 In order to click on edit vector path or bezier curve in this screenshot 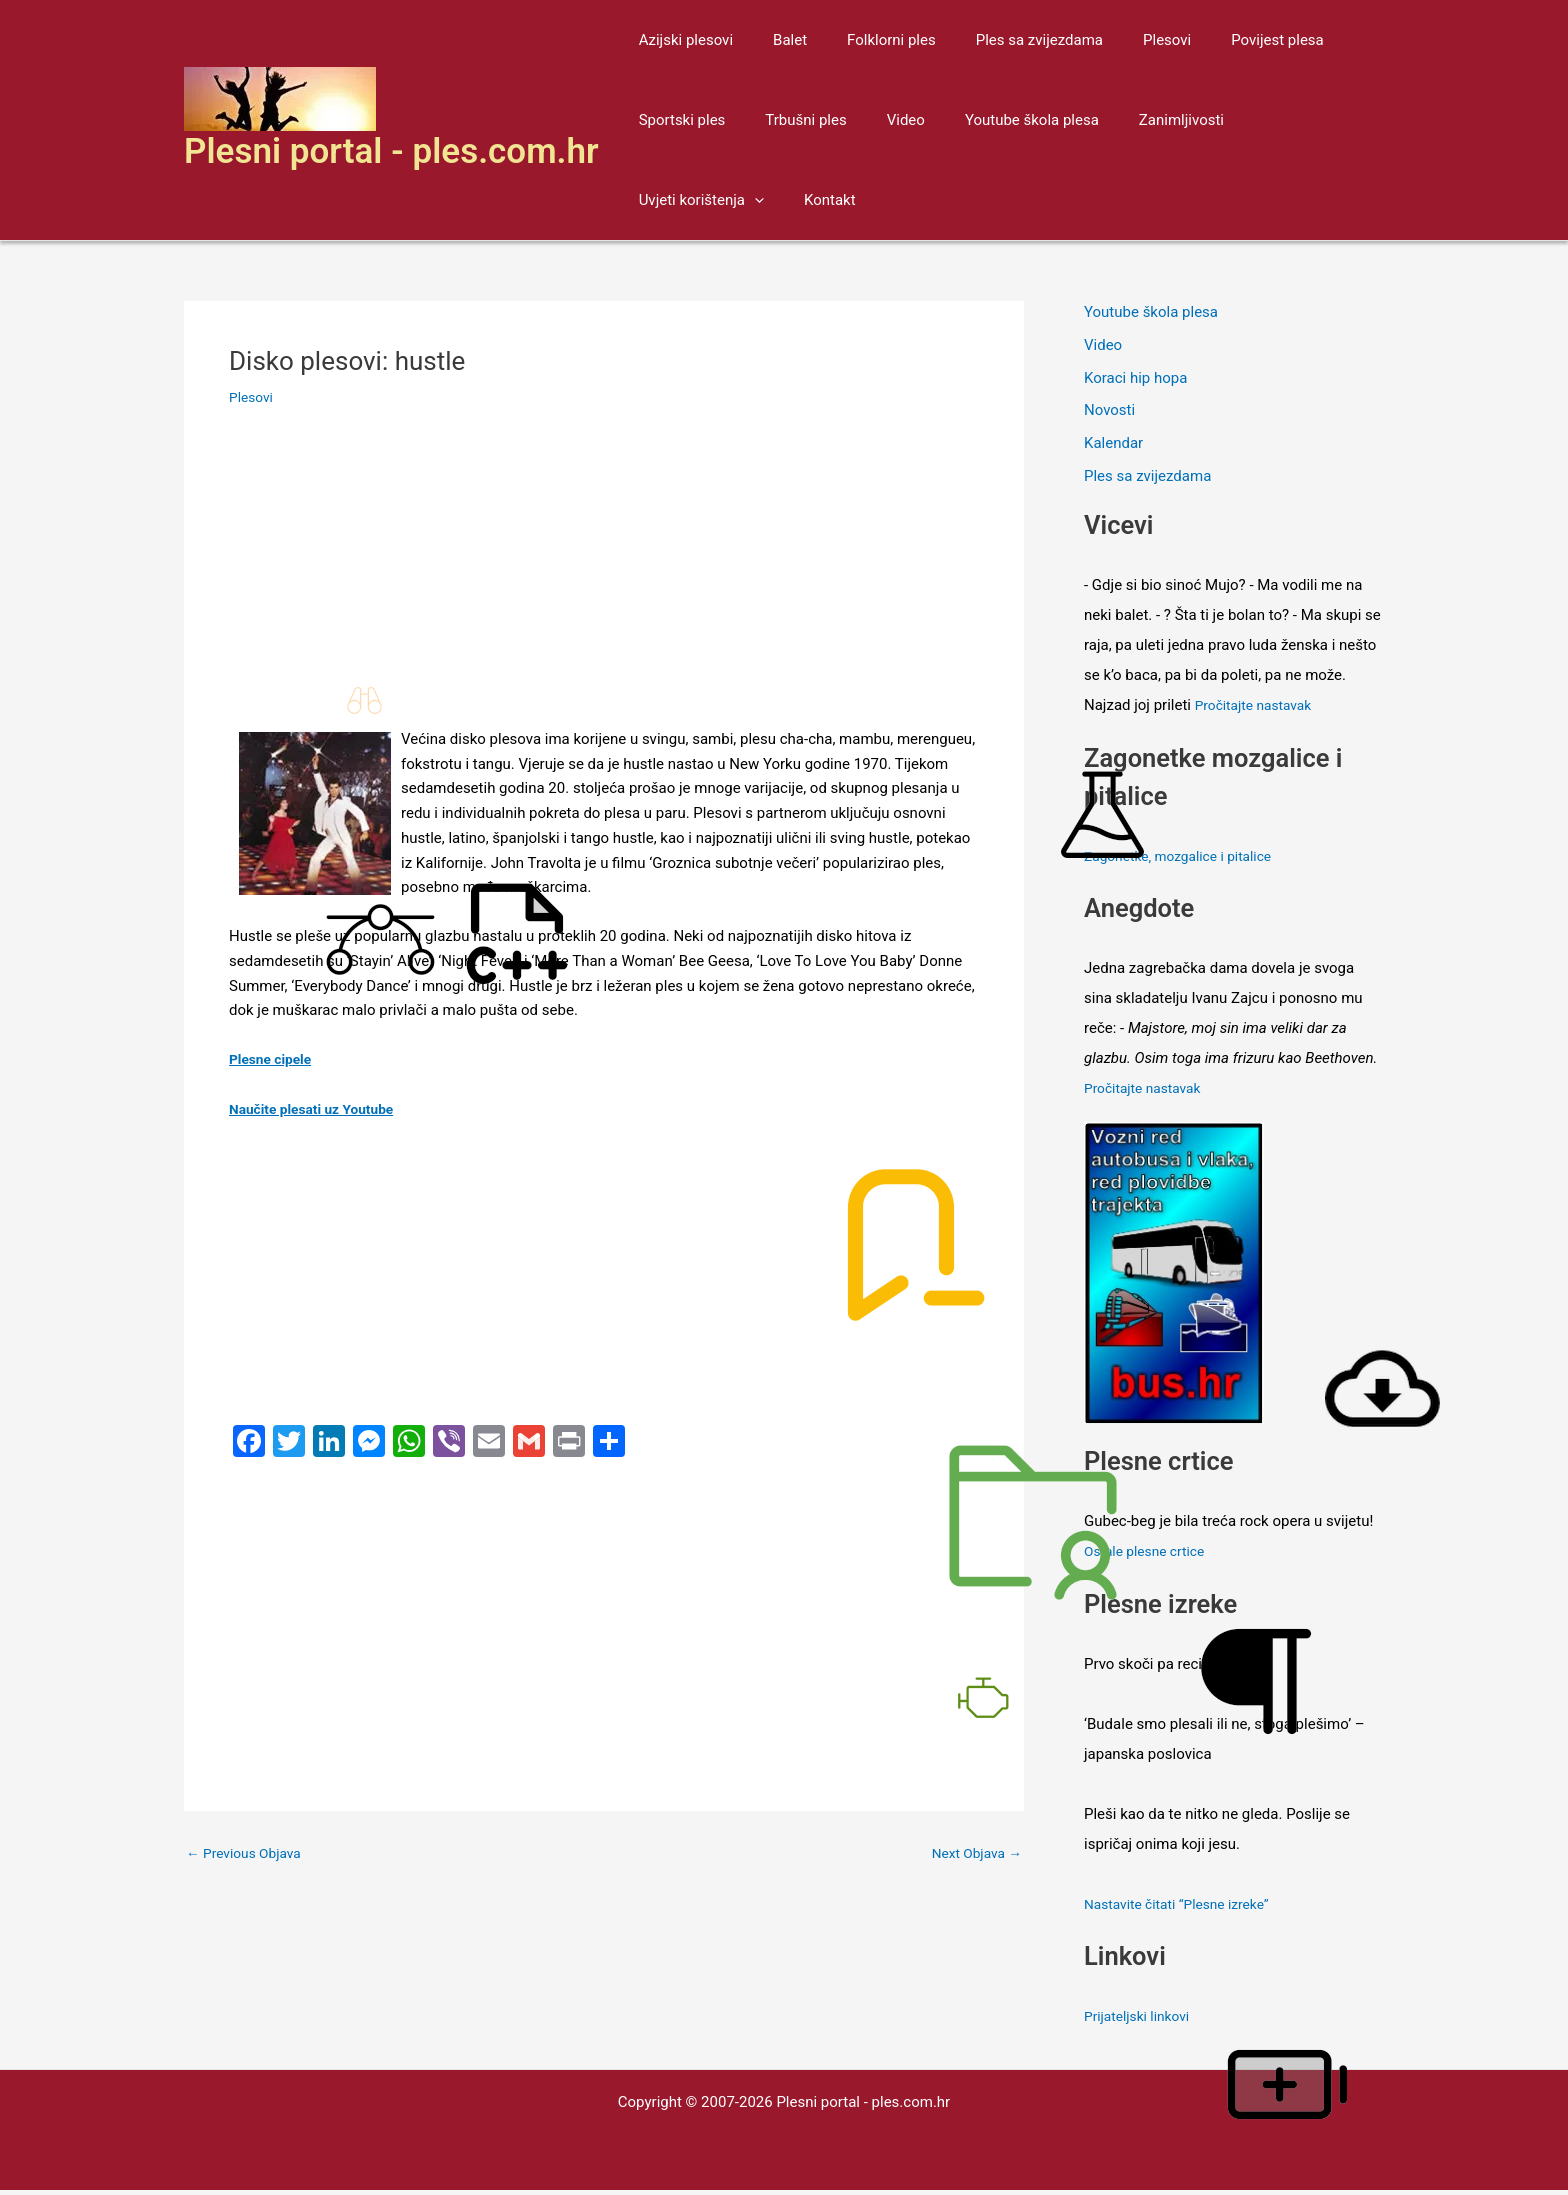, I will do `click(380, 939)`.